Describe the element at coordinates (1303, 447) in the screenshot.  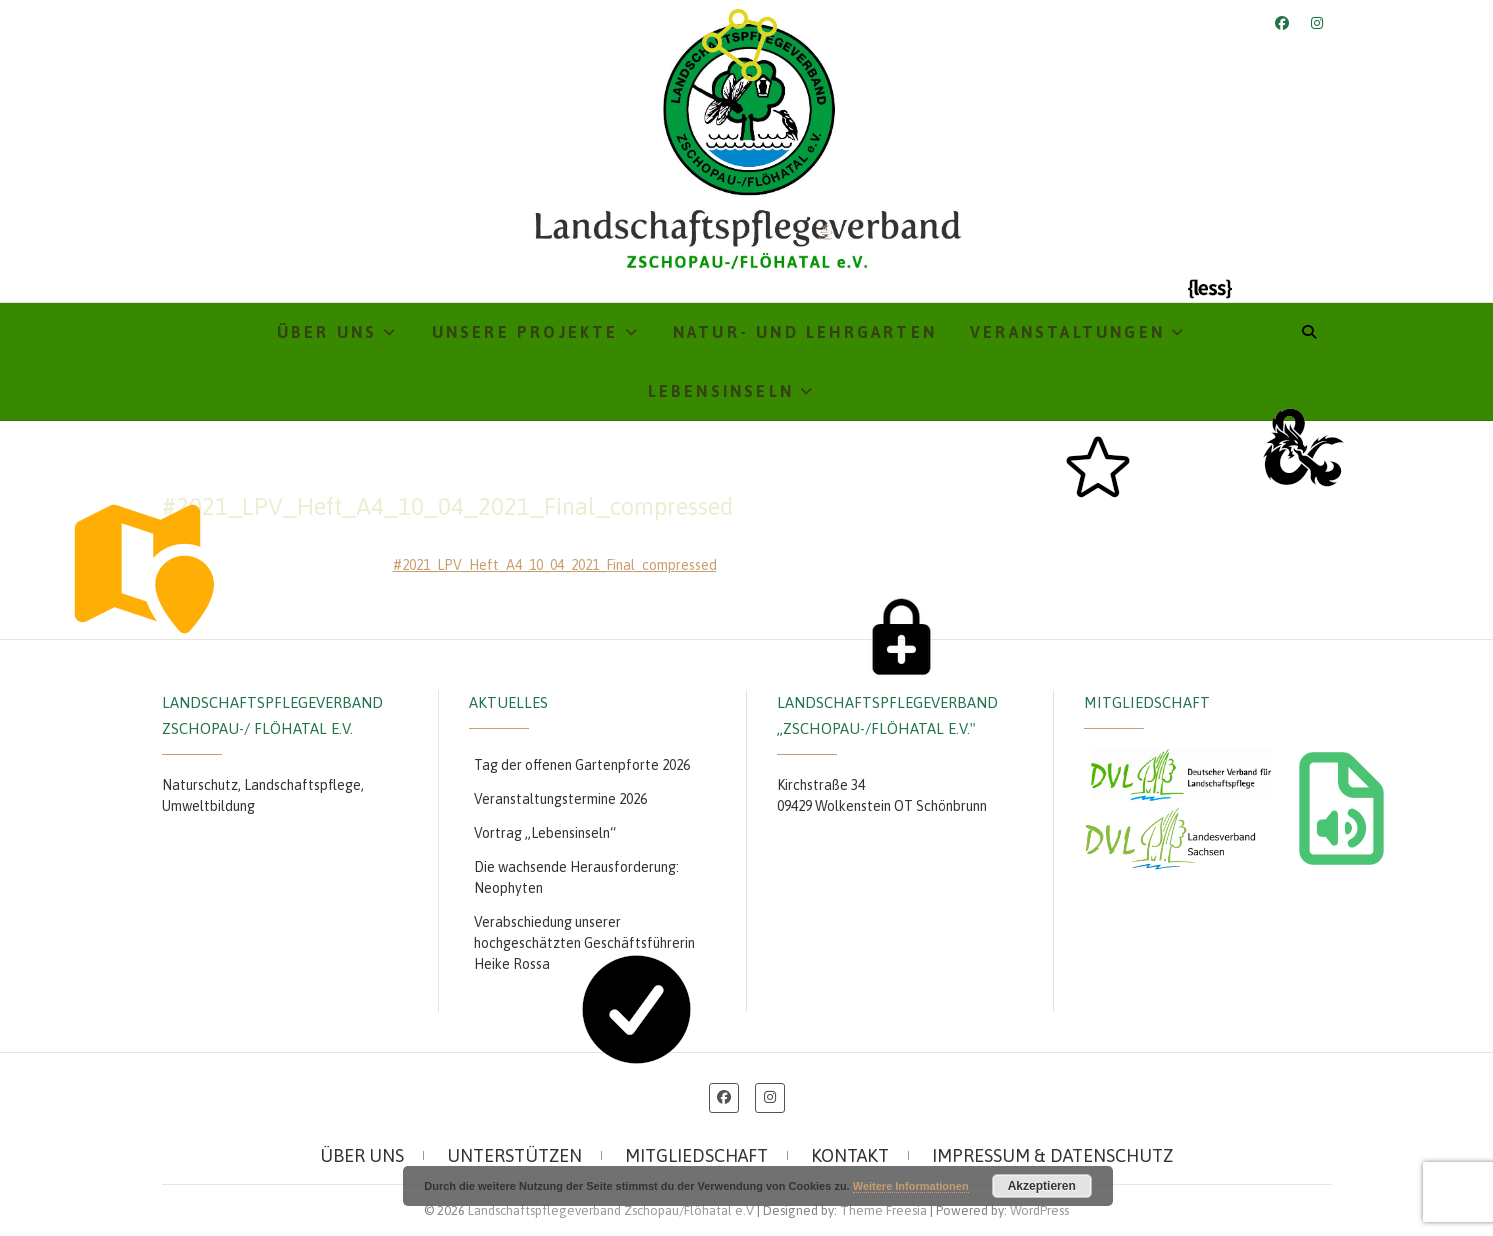
I see `Dungeons & Dragons logo` at that location.